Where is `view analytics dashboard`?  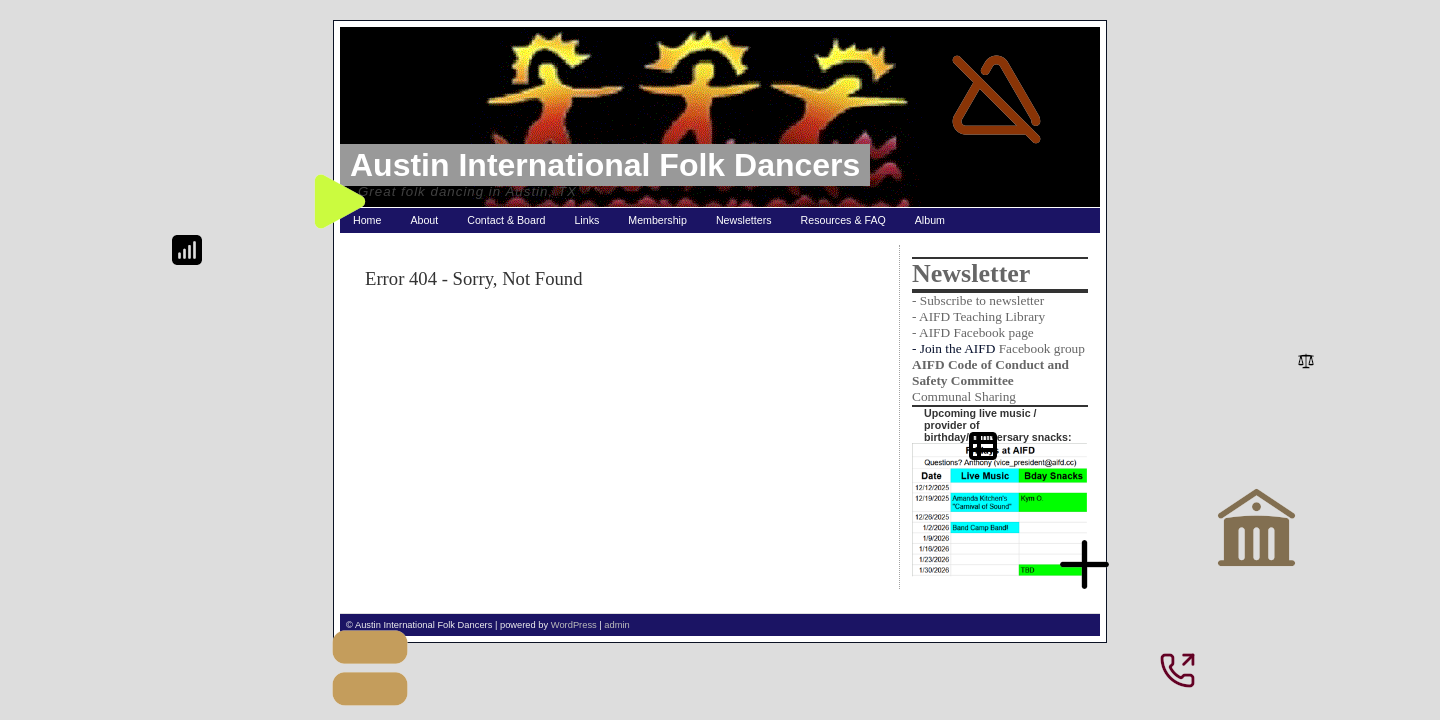 view analytics dashboard is located at coordinates (187, 250).